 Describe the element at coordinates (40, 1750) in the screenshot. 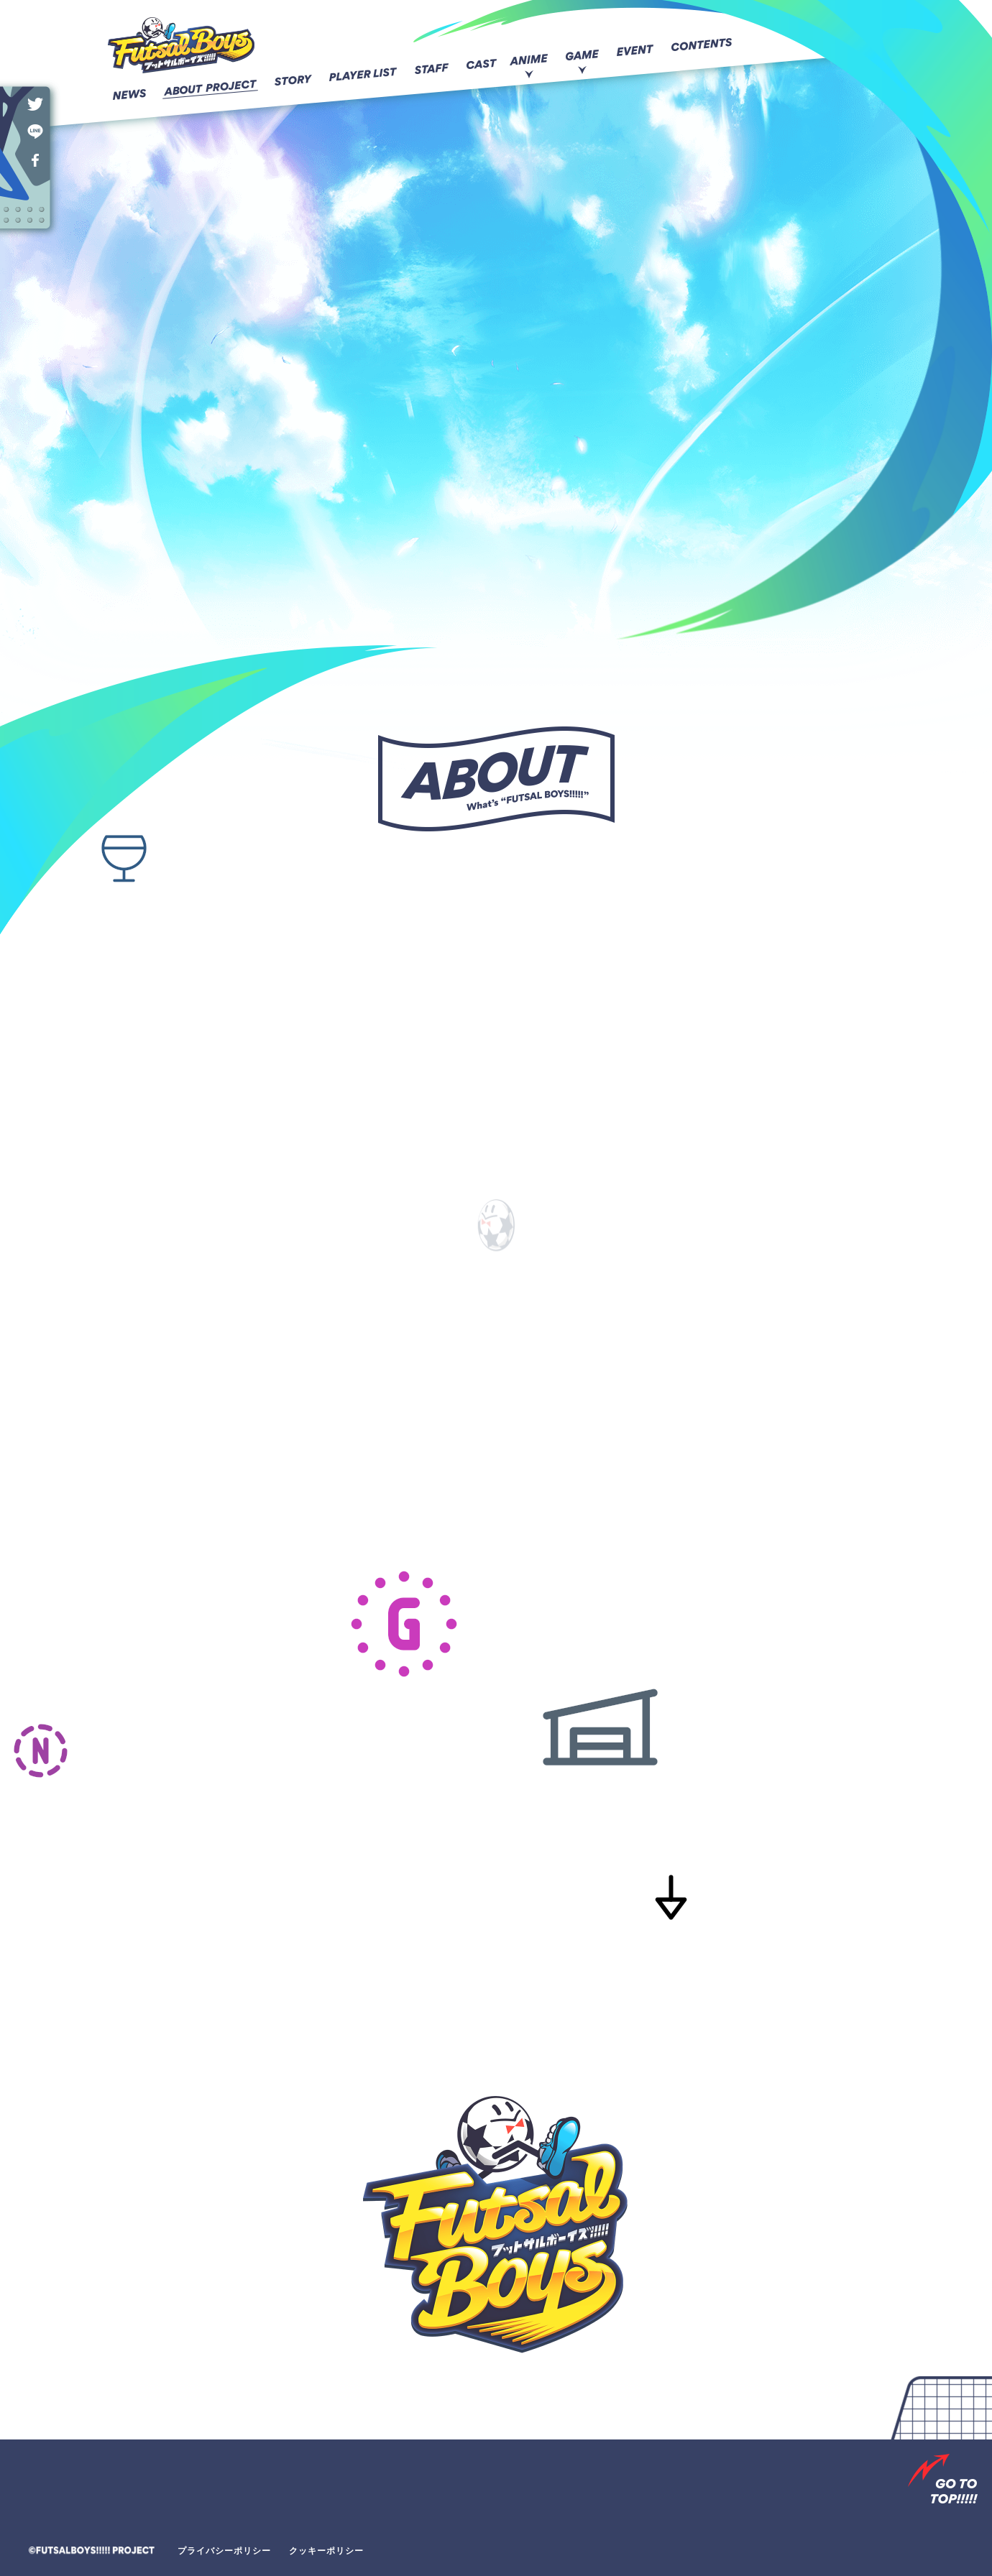

I see `indicates a draft or pending status for an item` at that location.